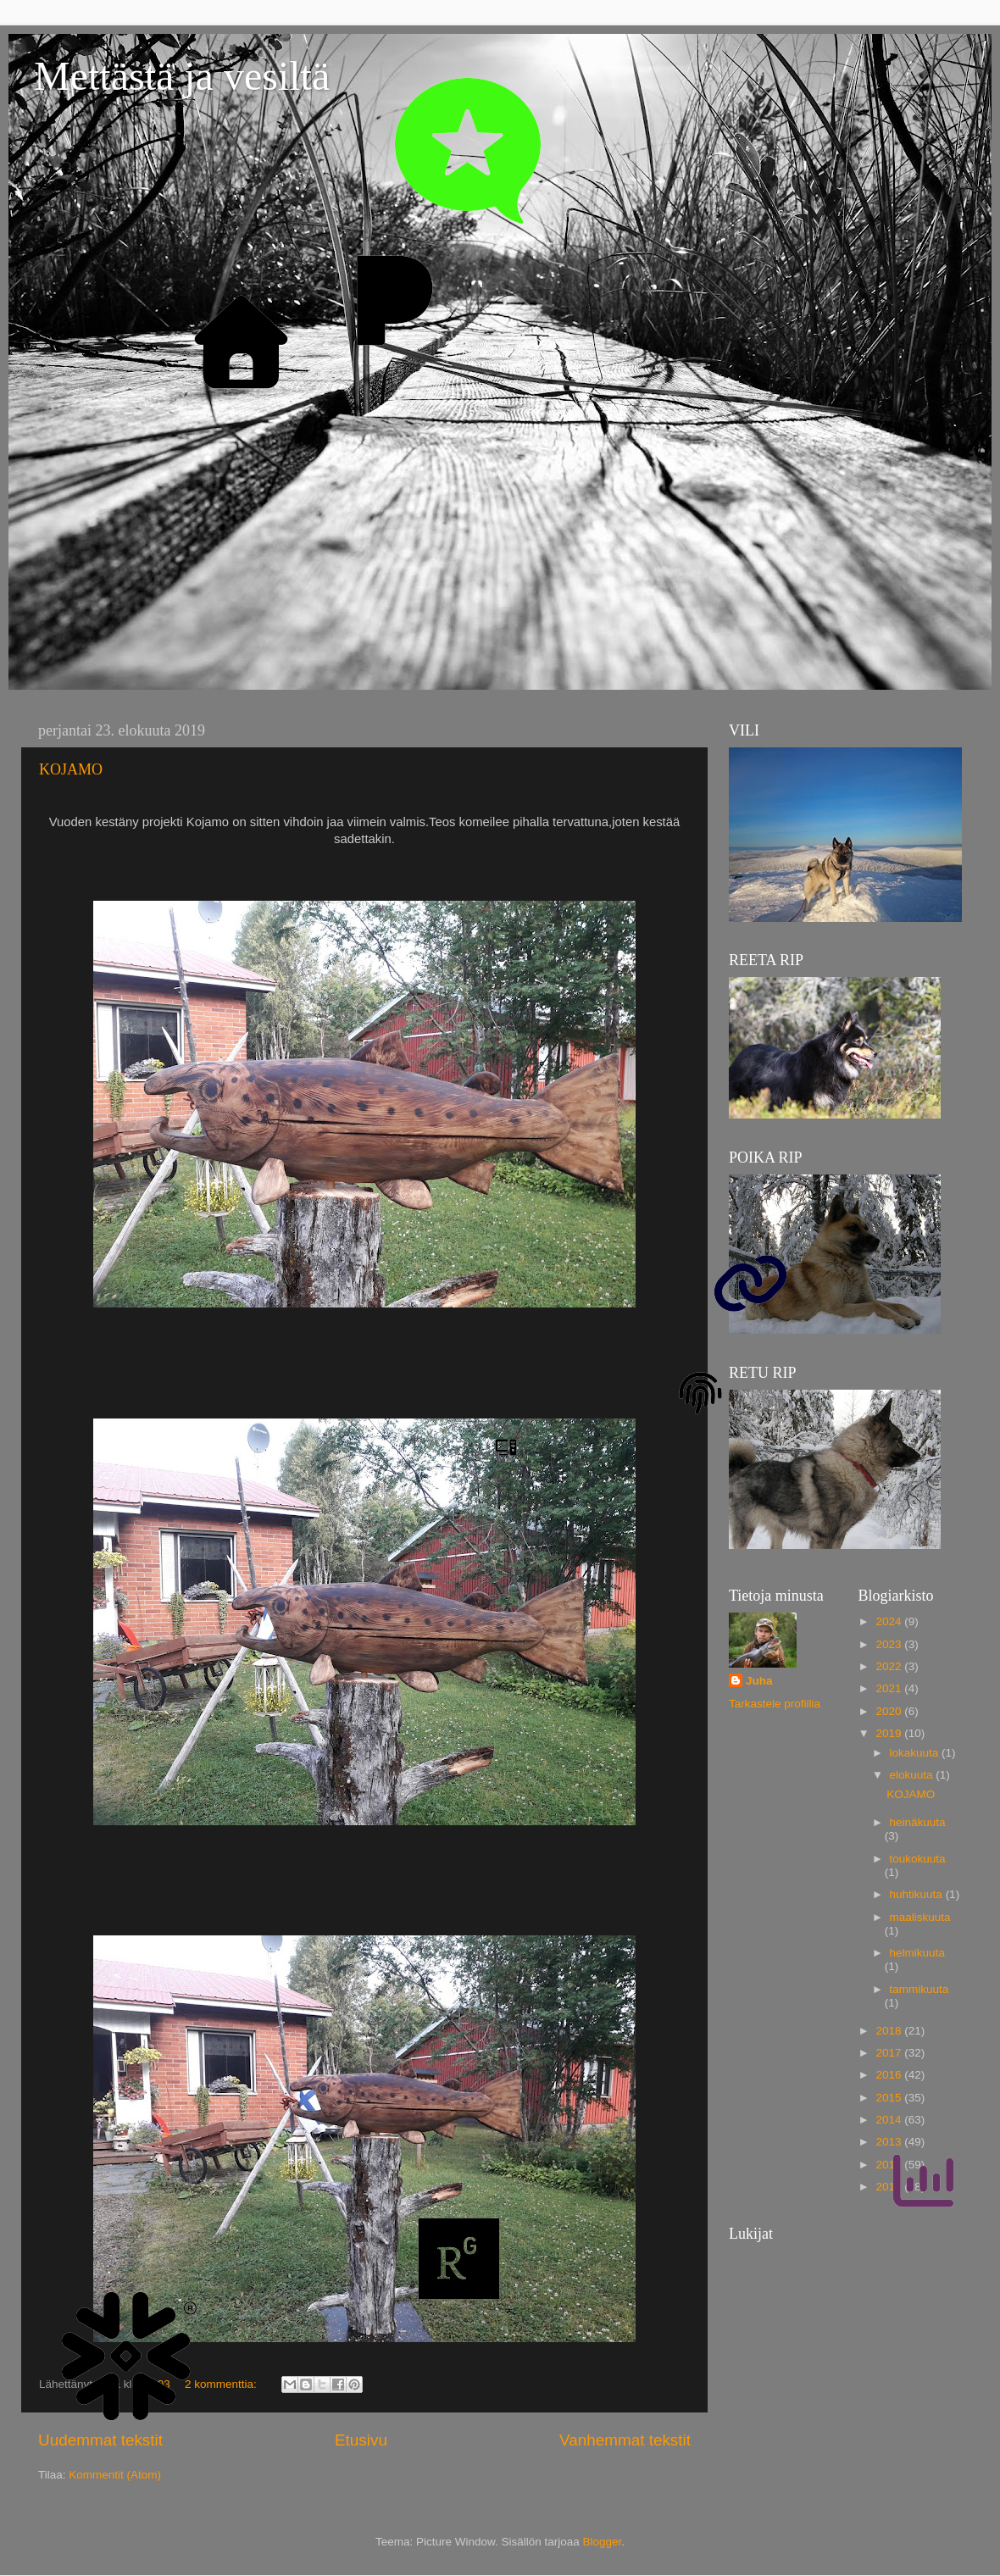 Image resolution: width=1000 pixels, height=2576 pixels. I want to click on authenticate with biometric fingerprint, so click(700, 1393).